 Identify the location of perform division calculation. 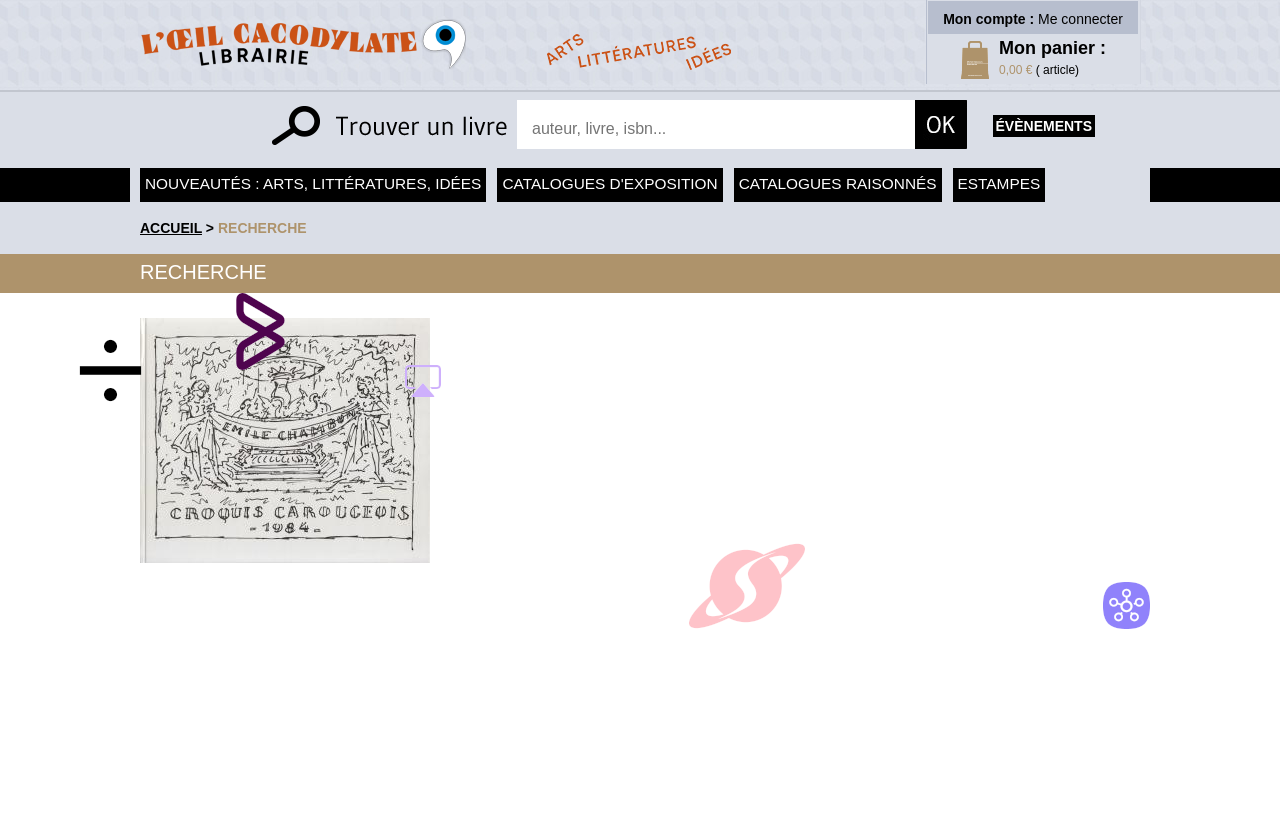
(110, 370).